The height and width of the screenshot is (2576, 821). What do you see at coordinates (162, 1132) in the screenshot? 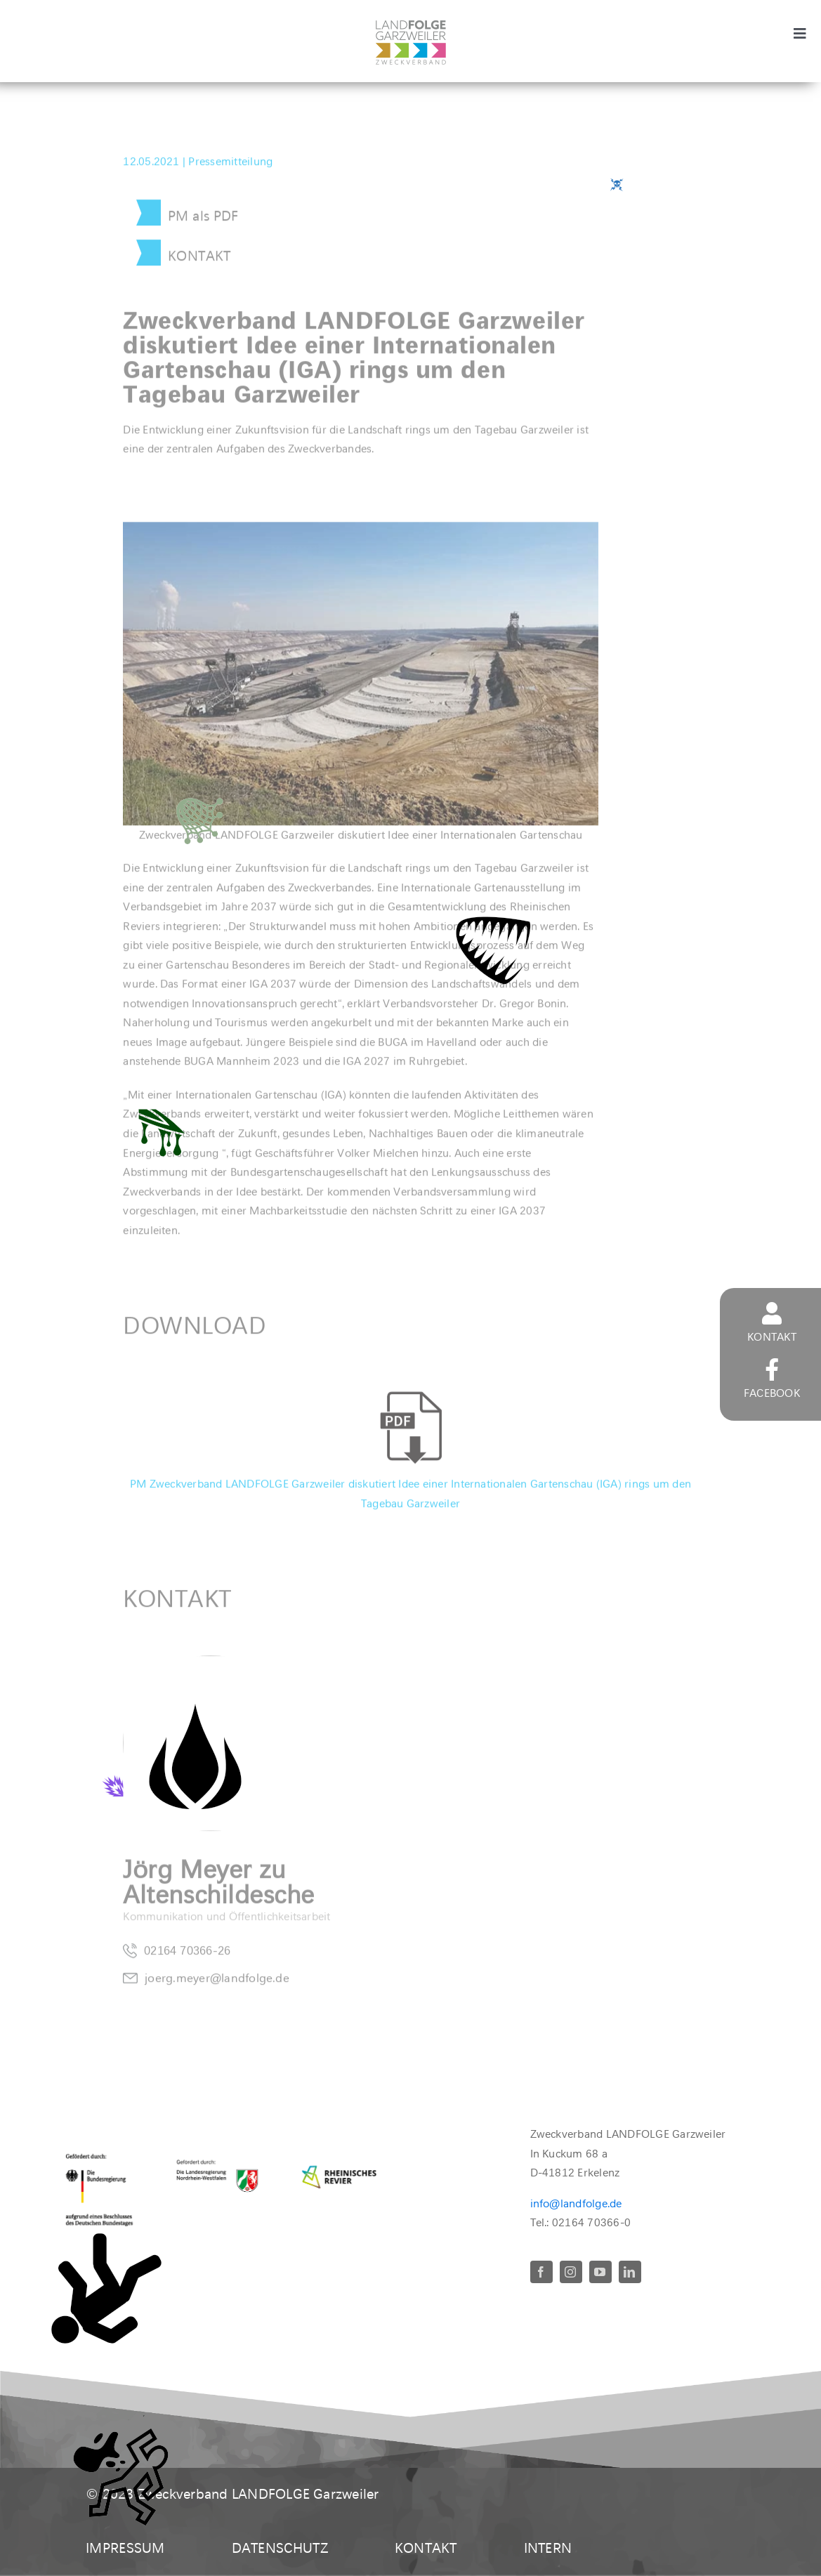
I see `indicates a critical hit or bleeding effect` at bounding box center [162, 1132].